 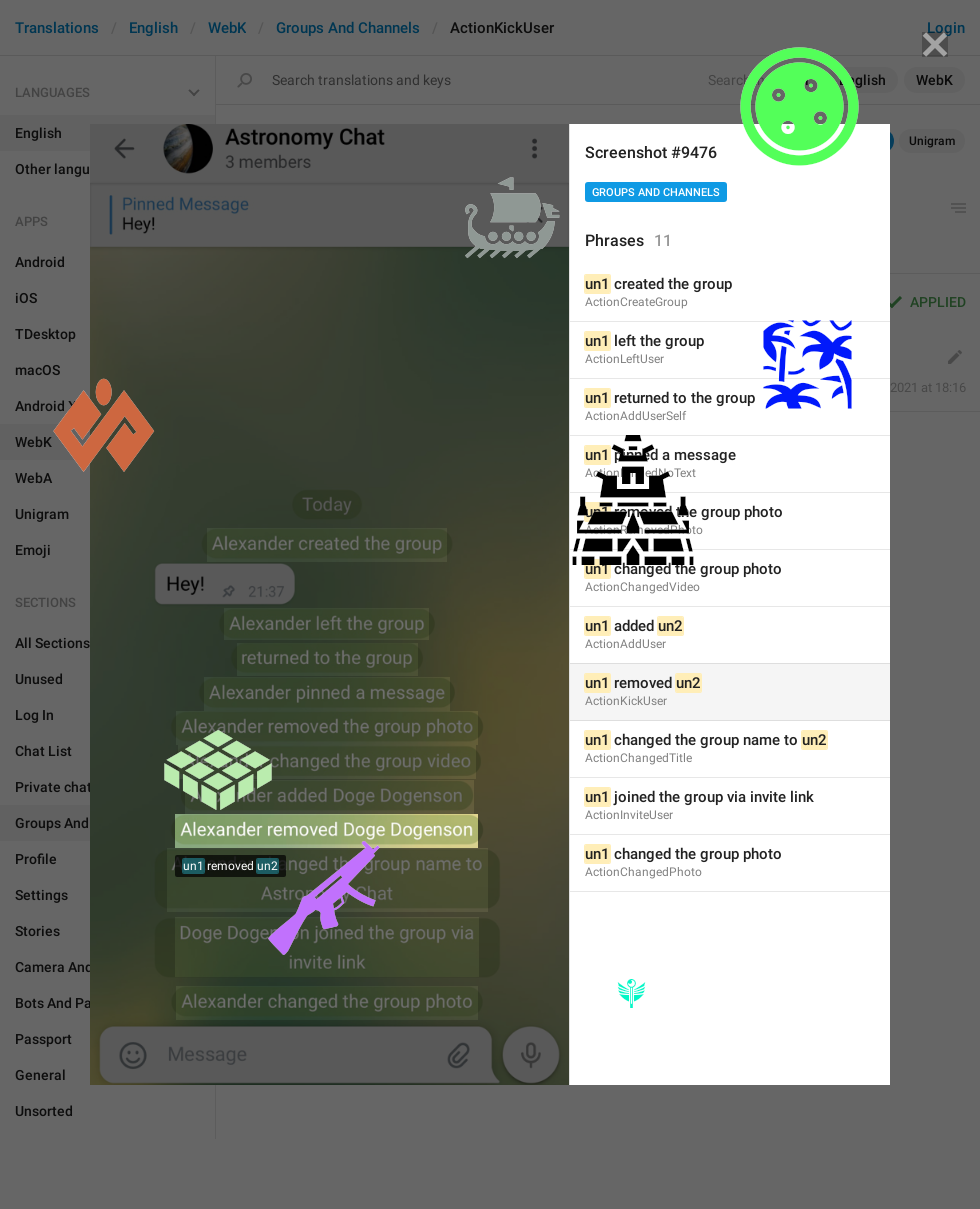 What do you see at coordinates (511, 222) in the screenshot?
I see `viking ship or drakkar game element` at bounding box center [511, 222].